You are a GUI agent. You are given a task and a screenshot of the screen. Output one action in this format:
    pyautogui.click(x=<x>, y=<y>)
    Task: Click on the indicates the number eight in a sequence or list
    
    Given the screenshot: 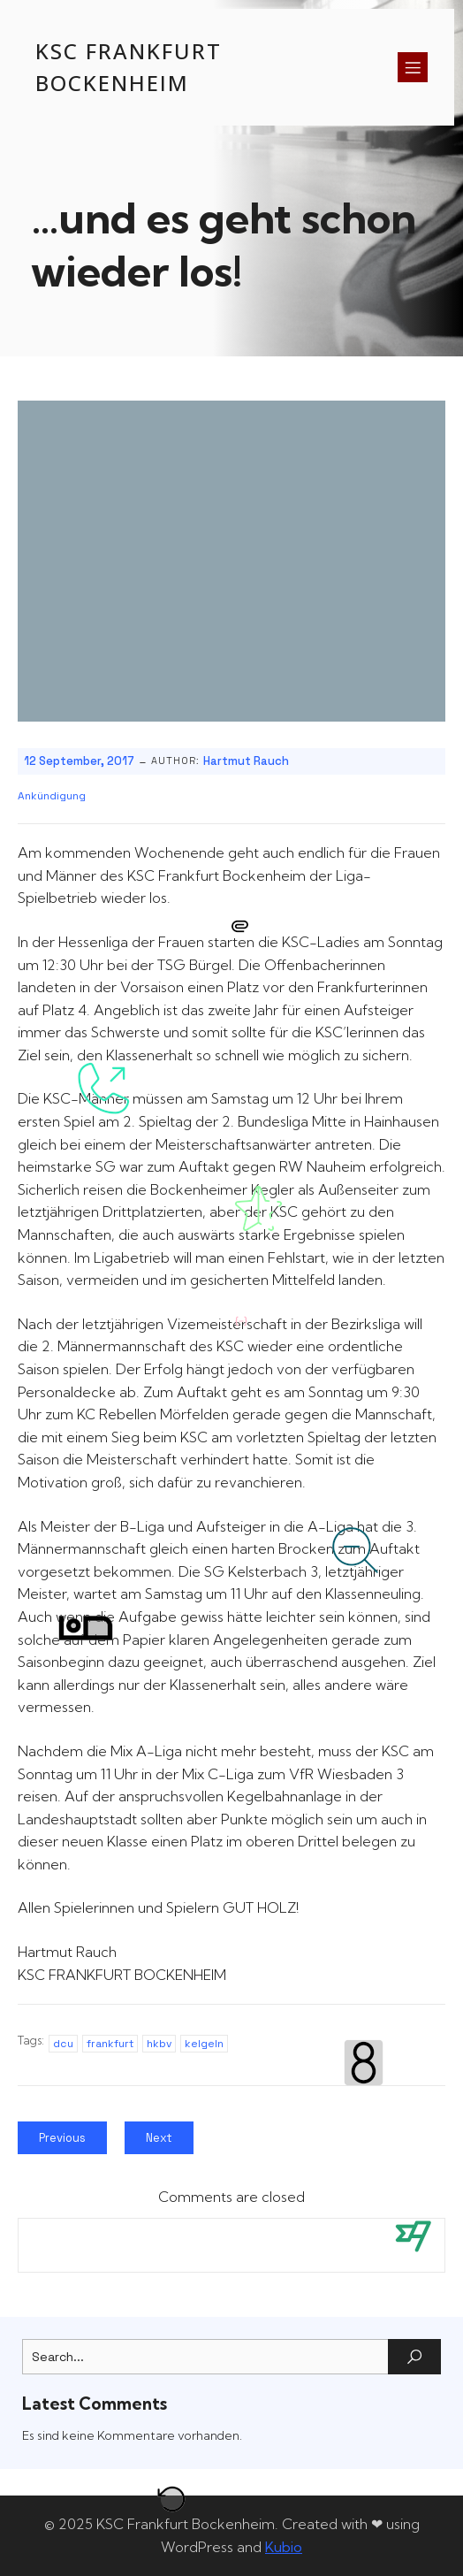 What is the action you would take?
    pyautogui.click(x=363, y=2062)
    